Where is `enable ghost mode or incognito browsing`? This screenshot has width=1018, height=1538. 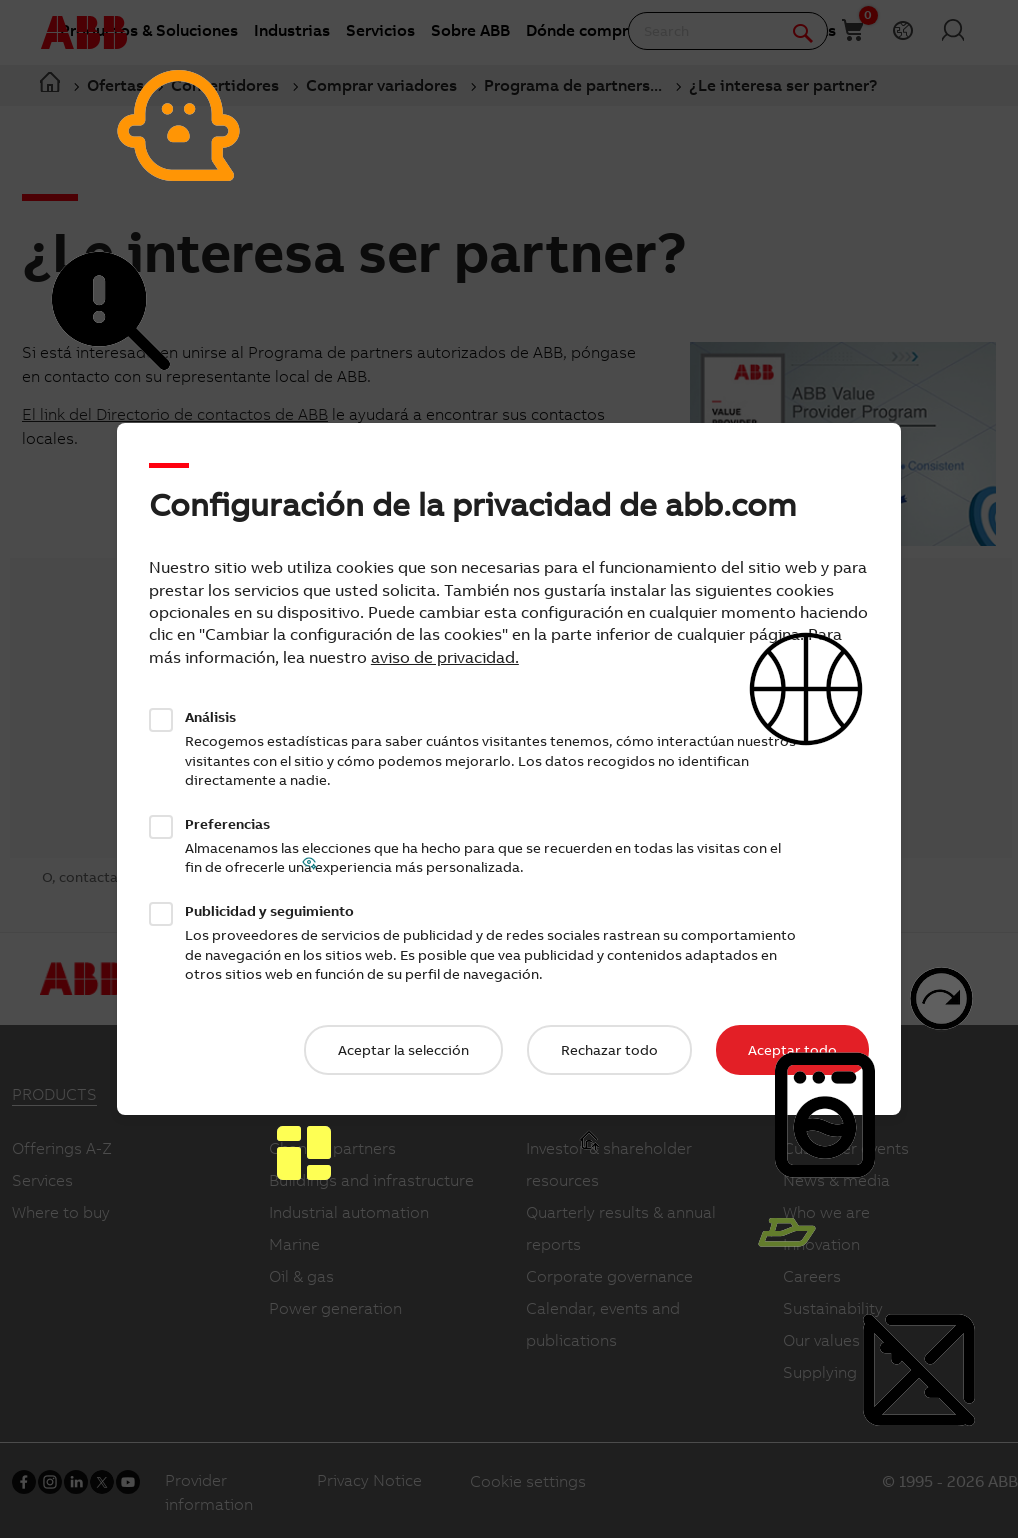 enable ghost mode or incognito browsing is located at coordinates (178, 125).